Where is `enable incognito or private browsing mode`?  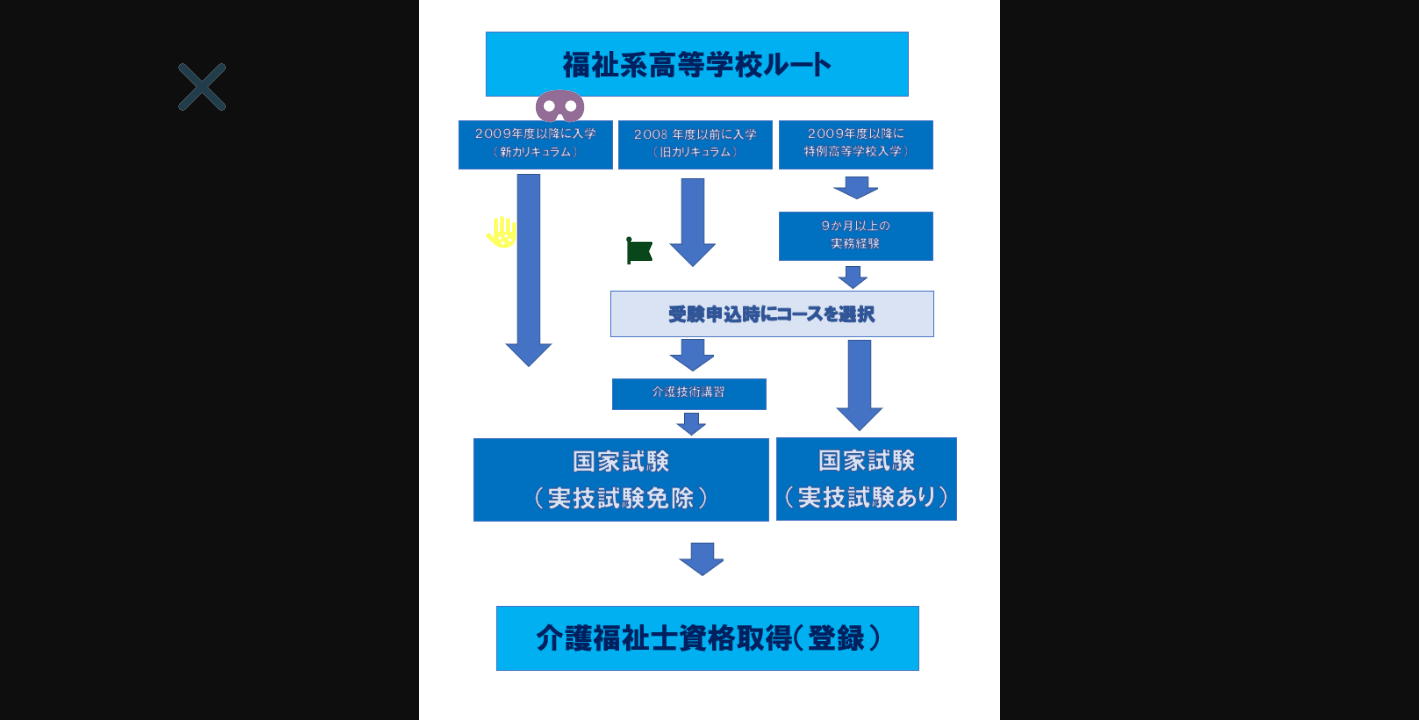
enable incognito or private browsing mode is located at coordinates (560, 106).